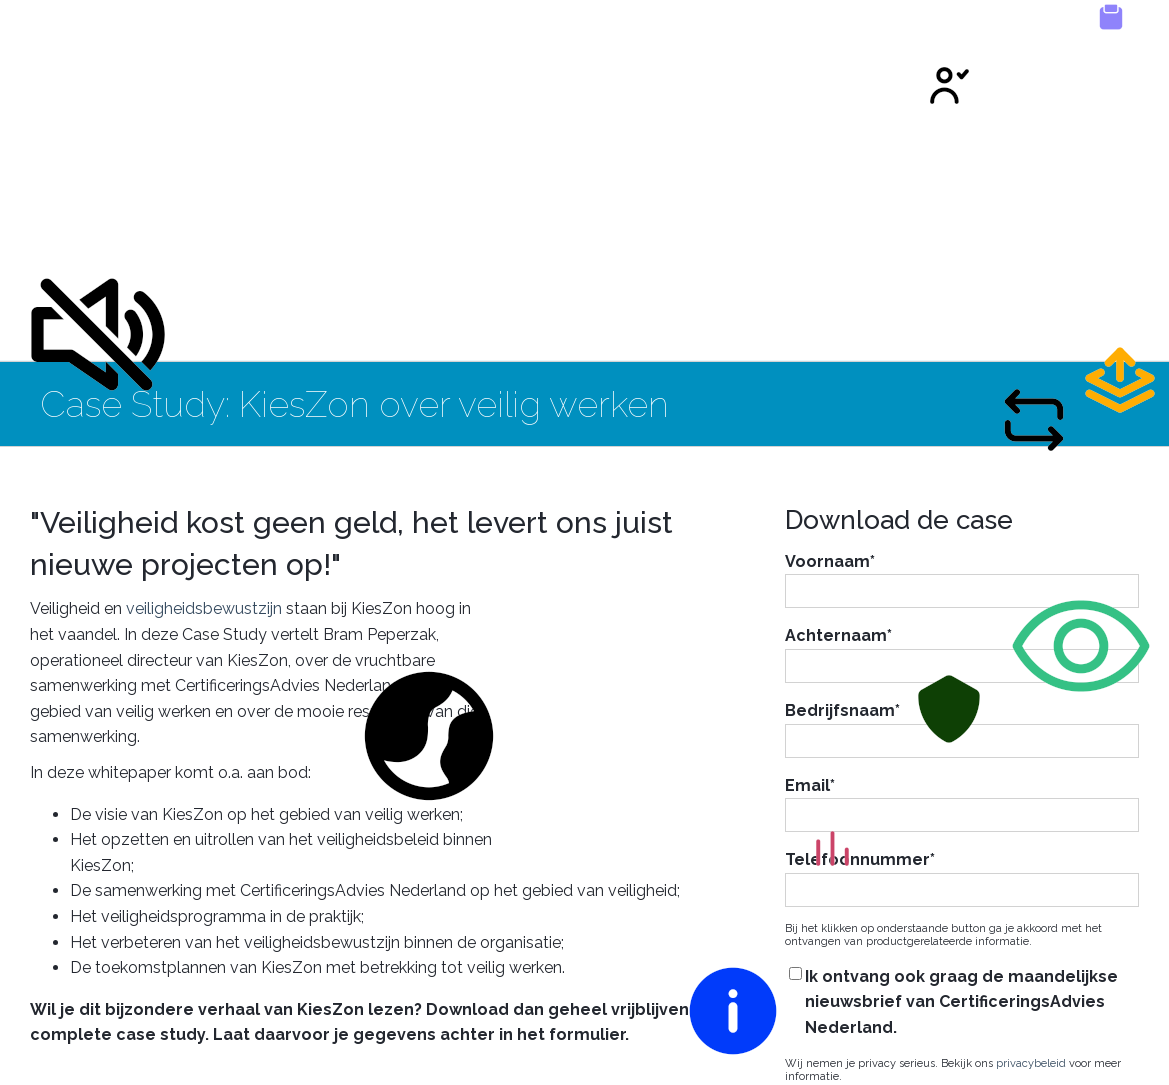  Describe the element at coordinates (1081, 646) in the screenshot. I see `view or preview content` at that location.